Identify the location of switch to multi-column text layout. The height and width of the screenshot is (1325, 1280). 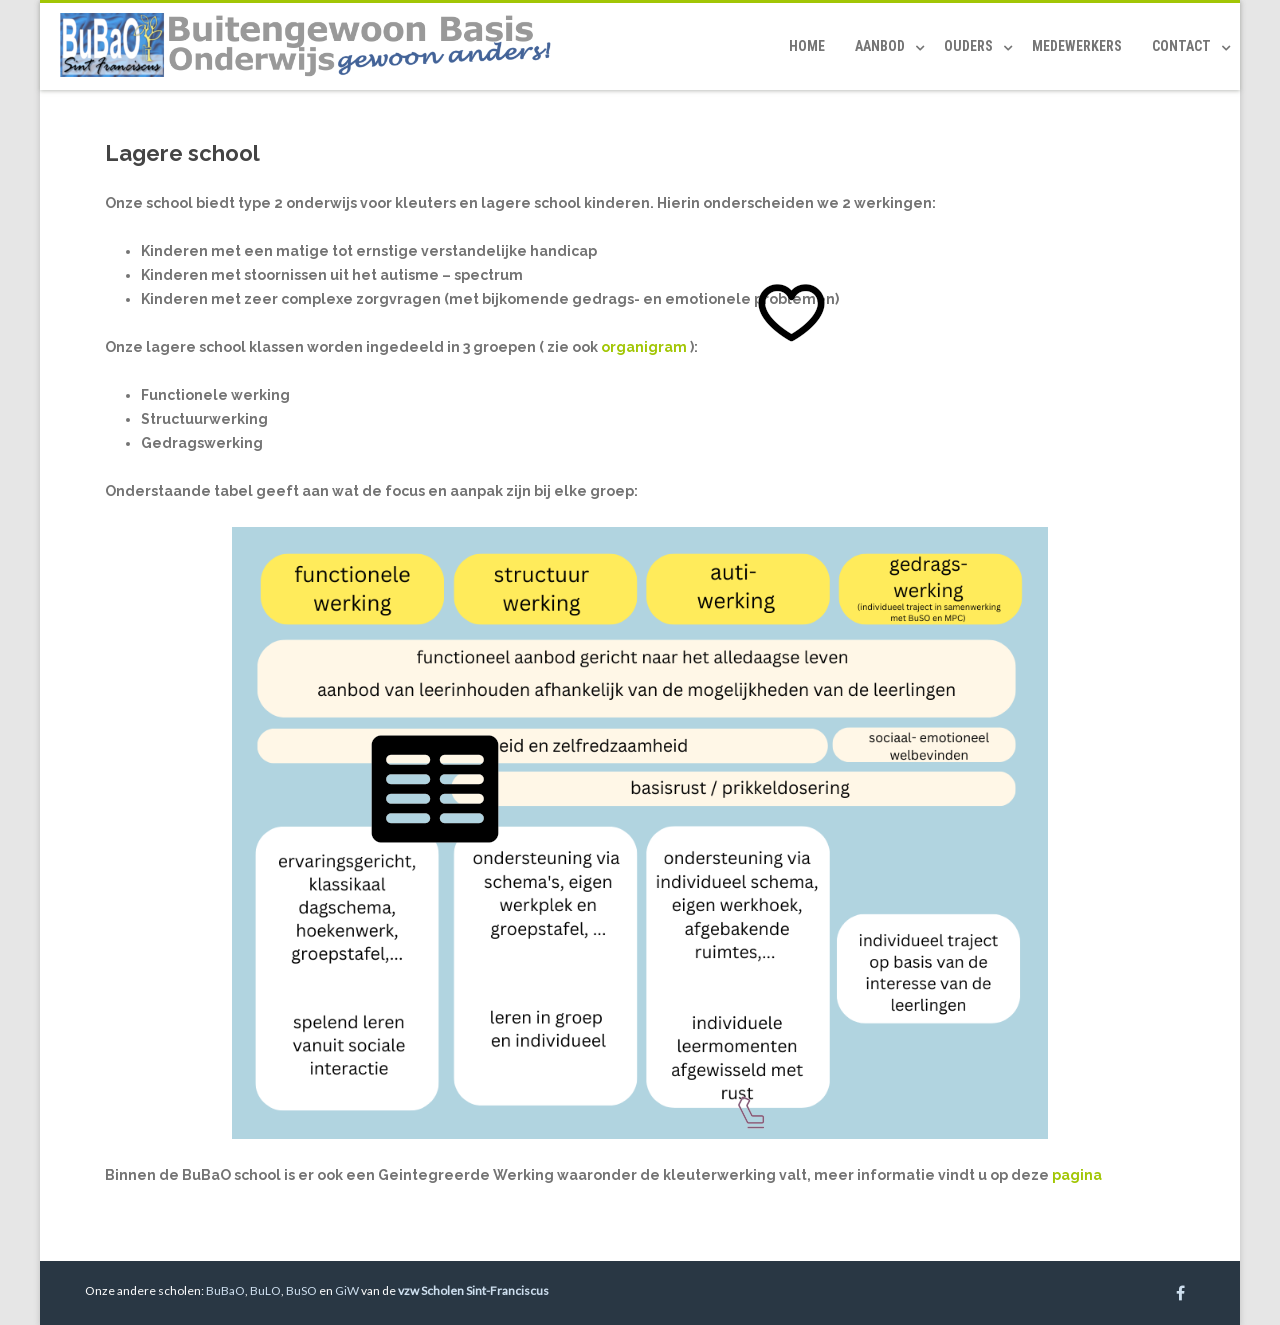
(435, 789).